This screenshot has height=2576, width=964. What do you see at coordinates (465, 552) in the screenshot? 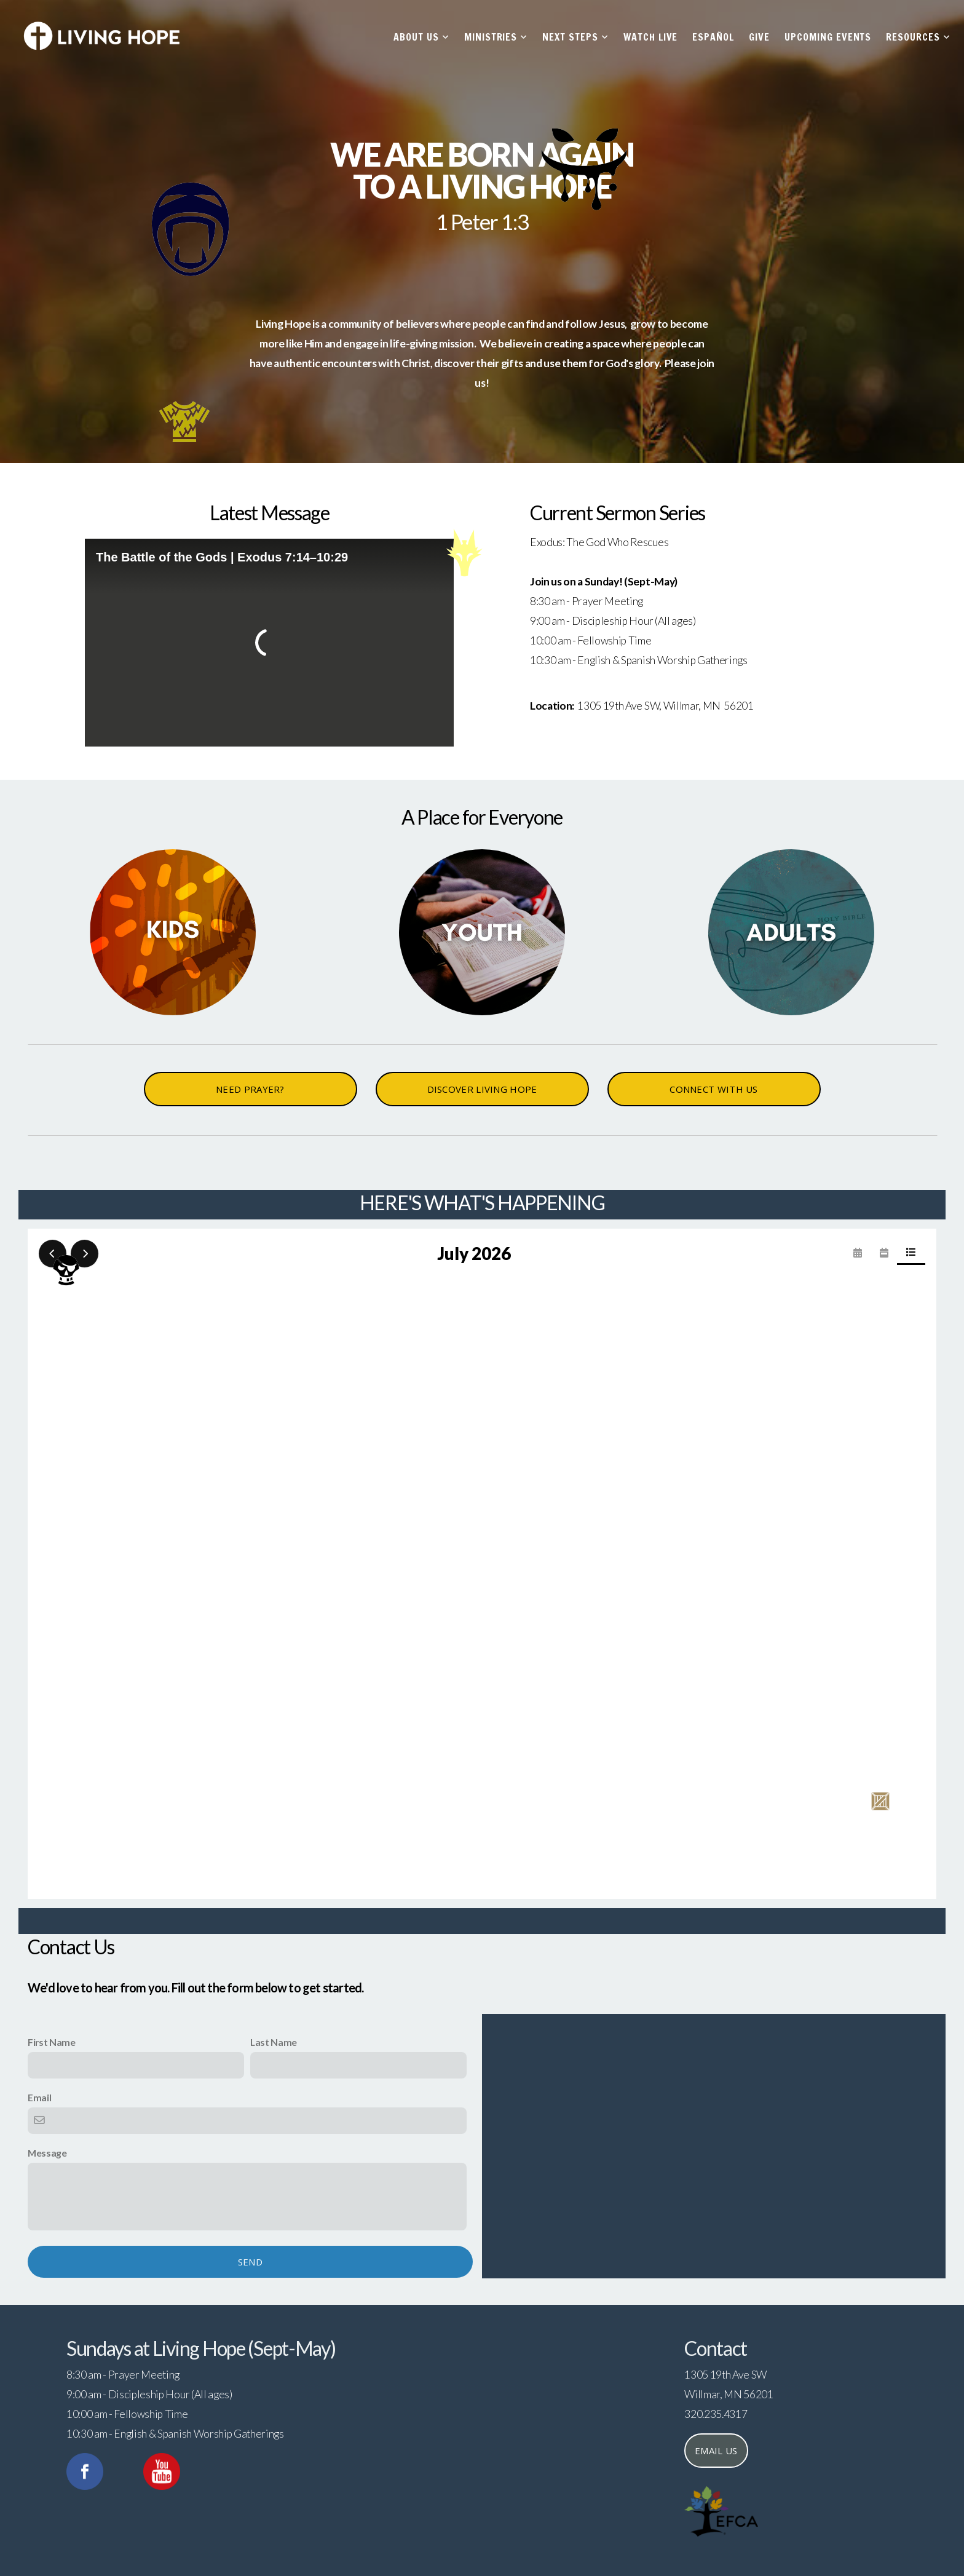
I see `fox character or animal companion icon` at bounding box center [465, 552].